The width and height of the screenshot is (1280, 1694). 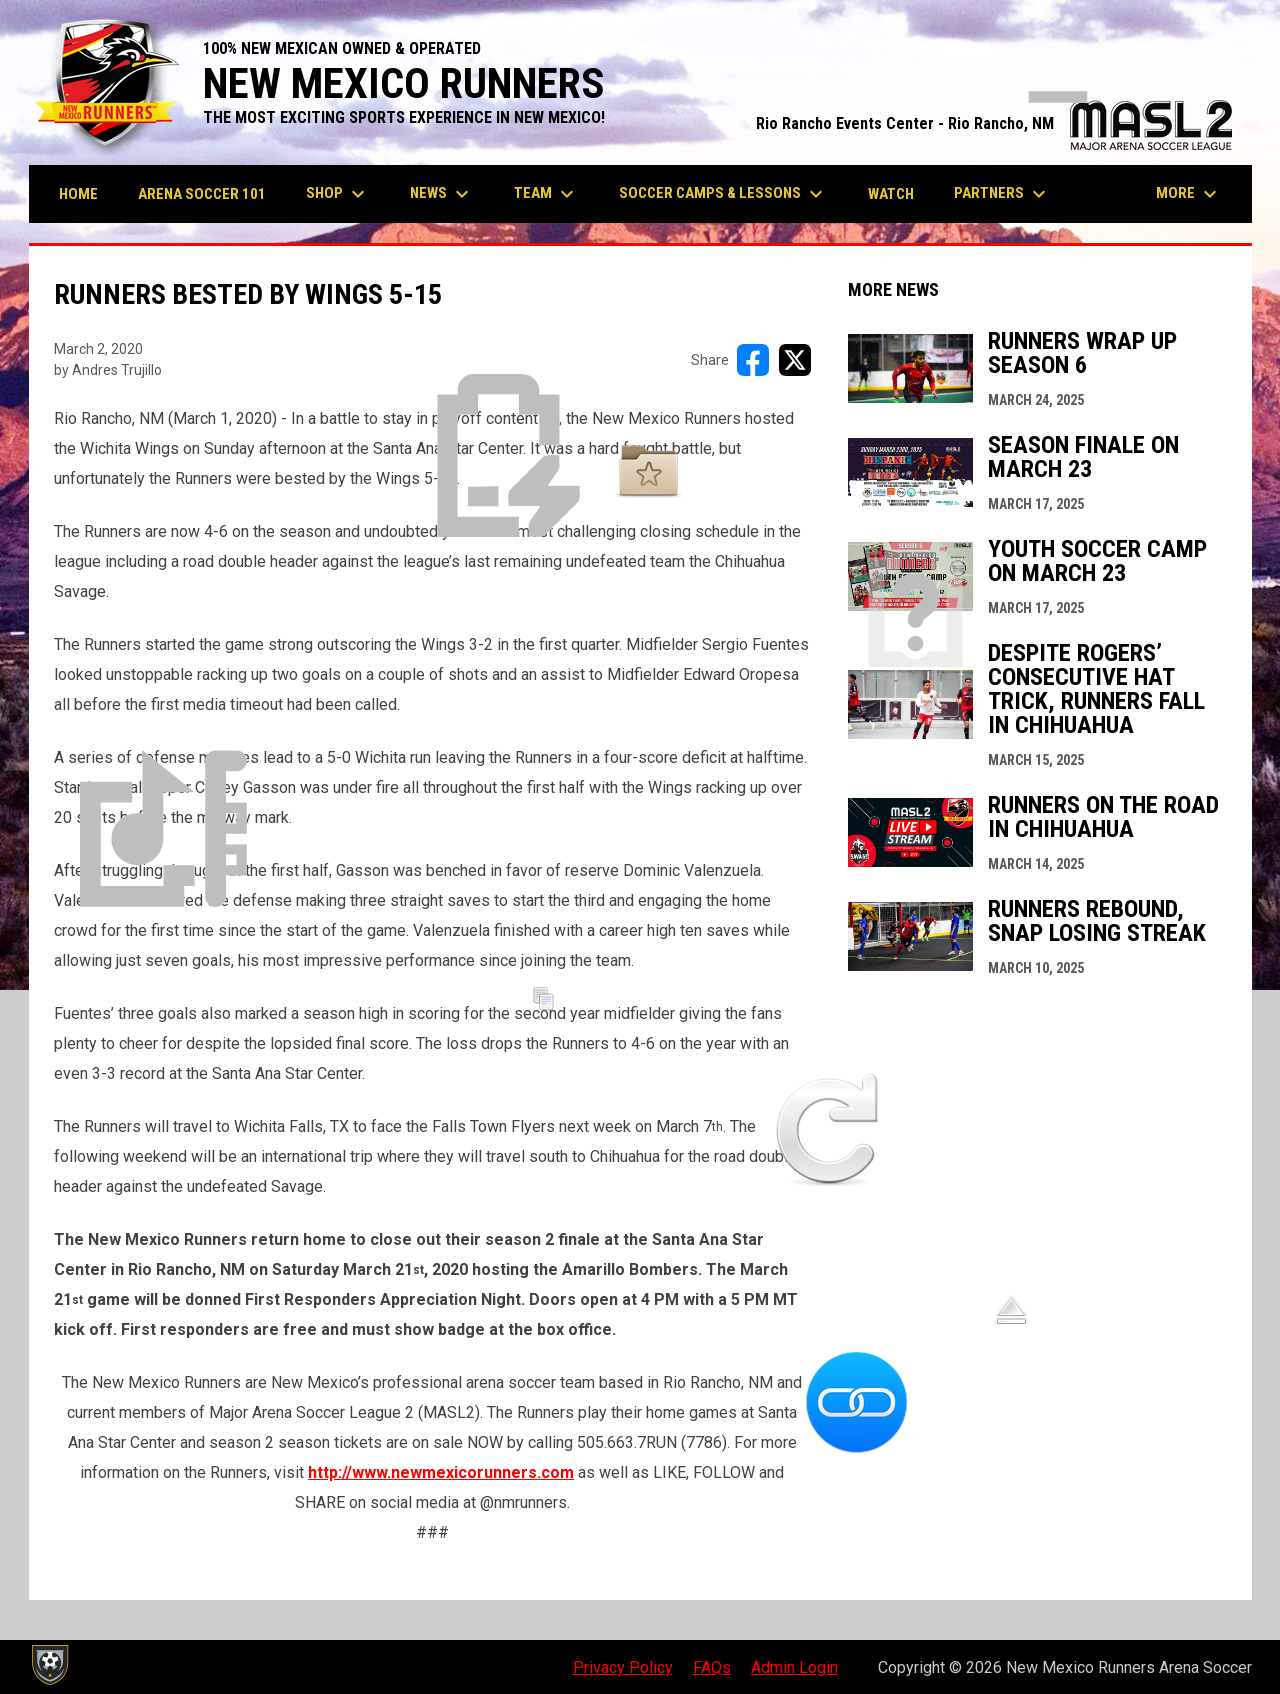 I want to click on access your bookmarked files and folders, so click(x=648, y=473).